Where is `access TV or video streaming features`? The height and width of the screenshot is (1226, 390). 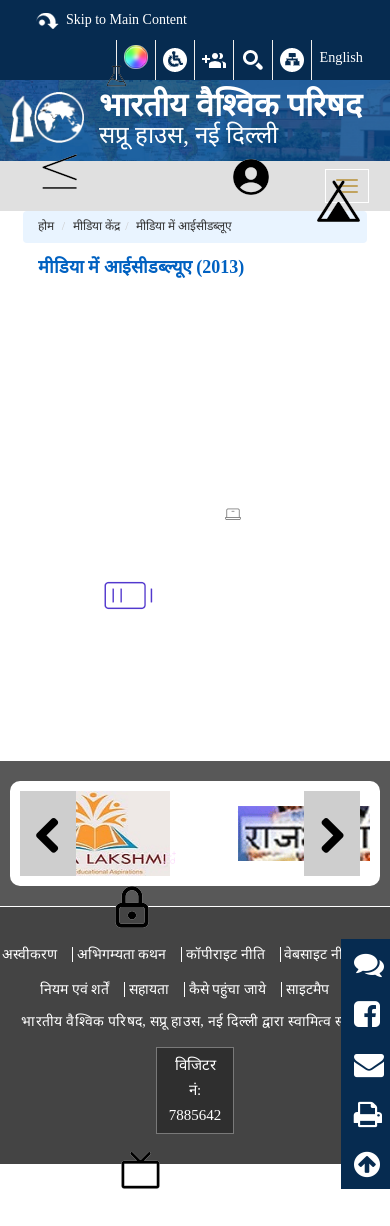 access TV or video streaming features is located at coordinates (140, 1172).